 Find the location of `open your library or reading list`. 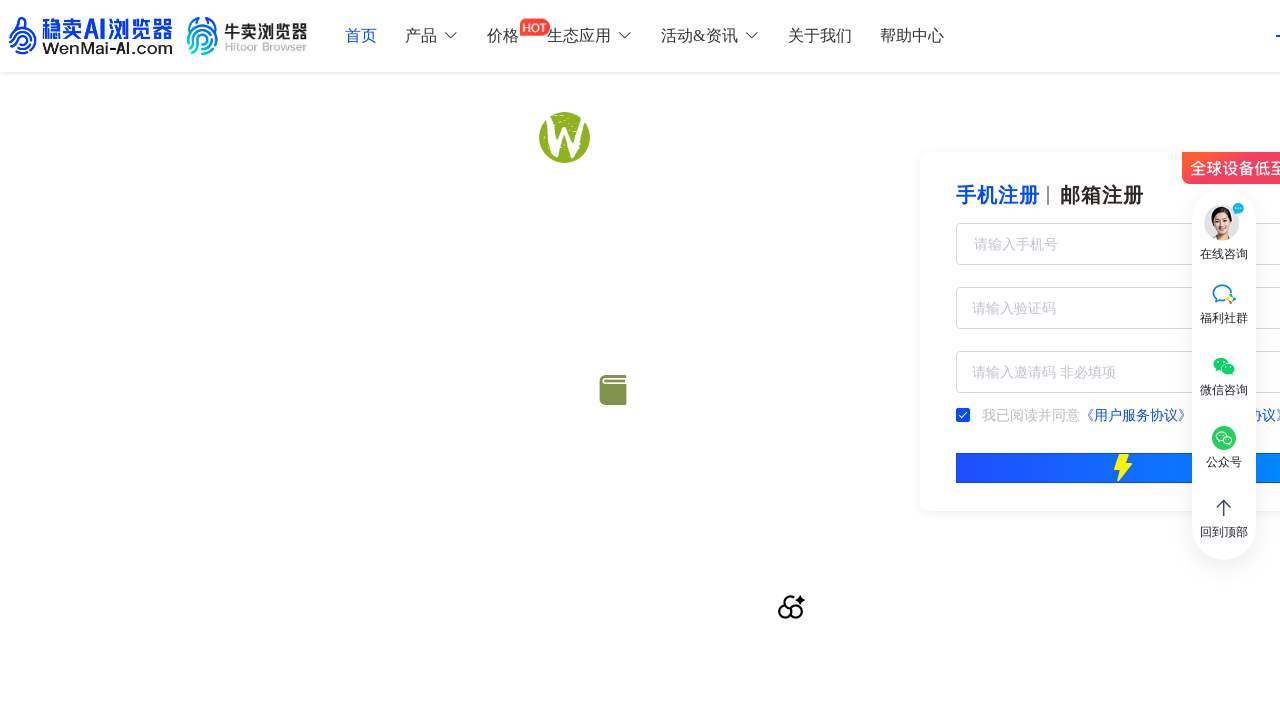

open your library or reading list is located at coordinates (613, 390).